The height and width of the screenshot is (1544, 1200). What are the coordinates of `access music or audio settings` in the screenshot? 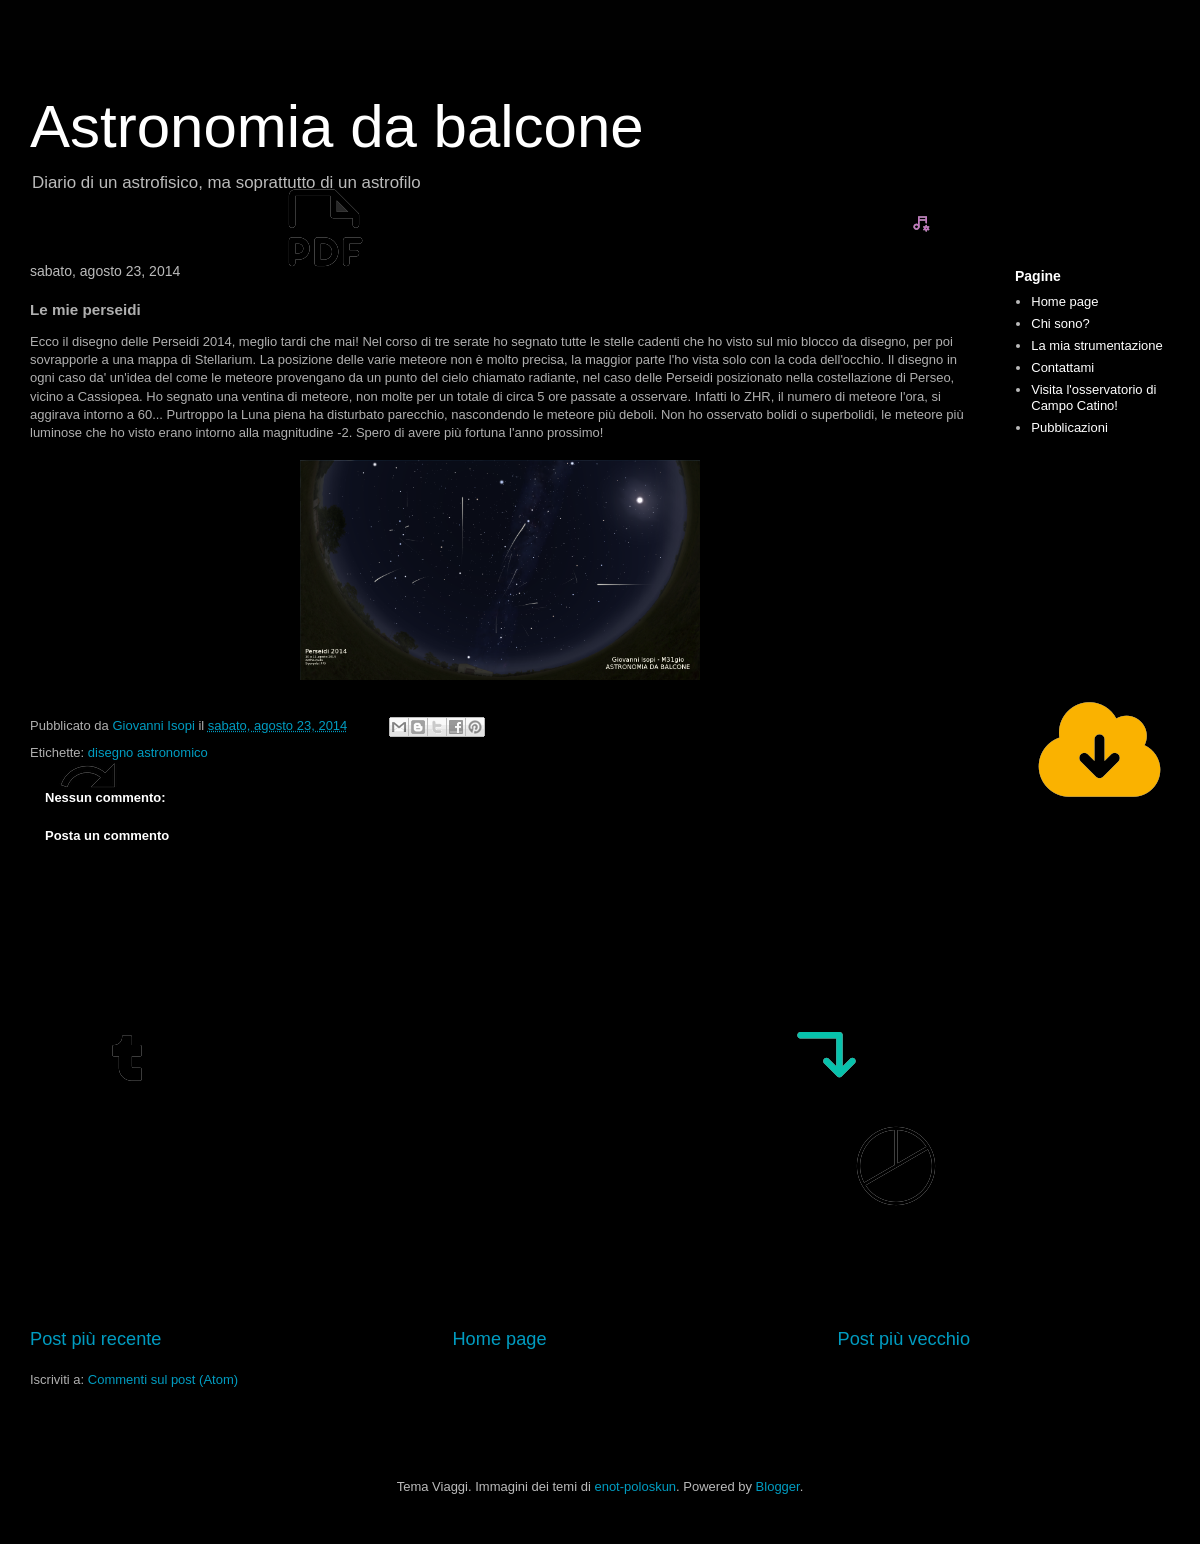 It's located at (921, 223).